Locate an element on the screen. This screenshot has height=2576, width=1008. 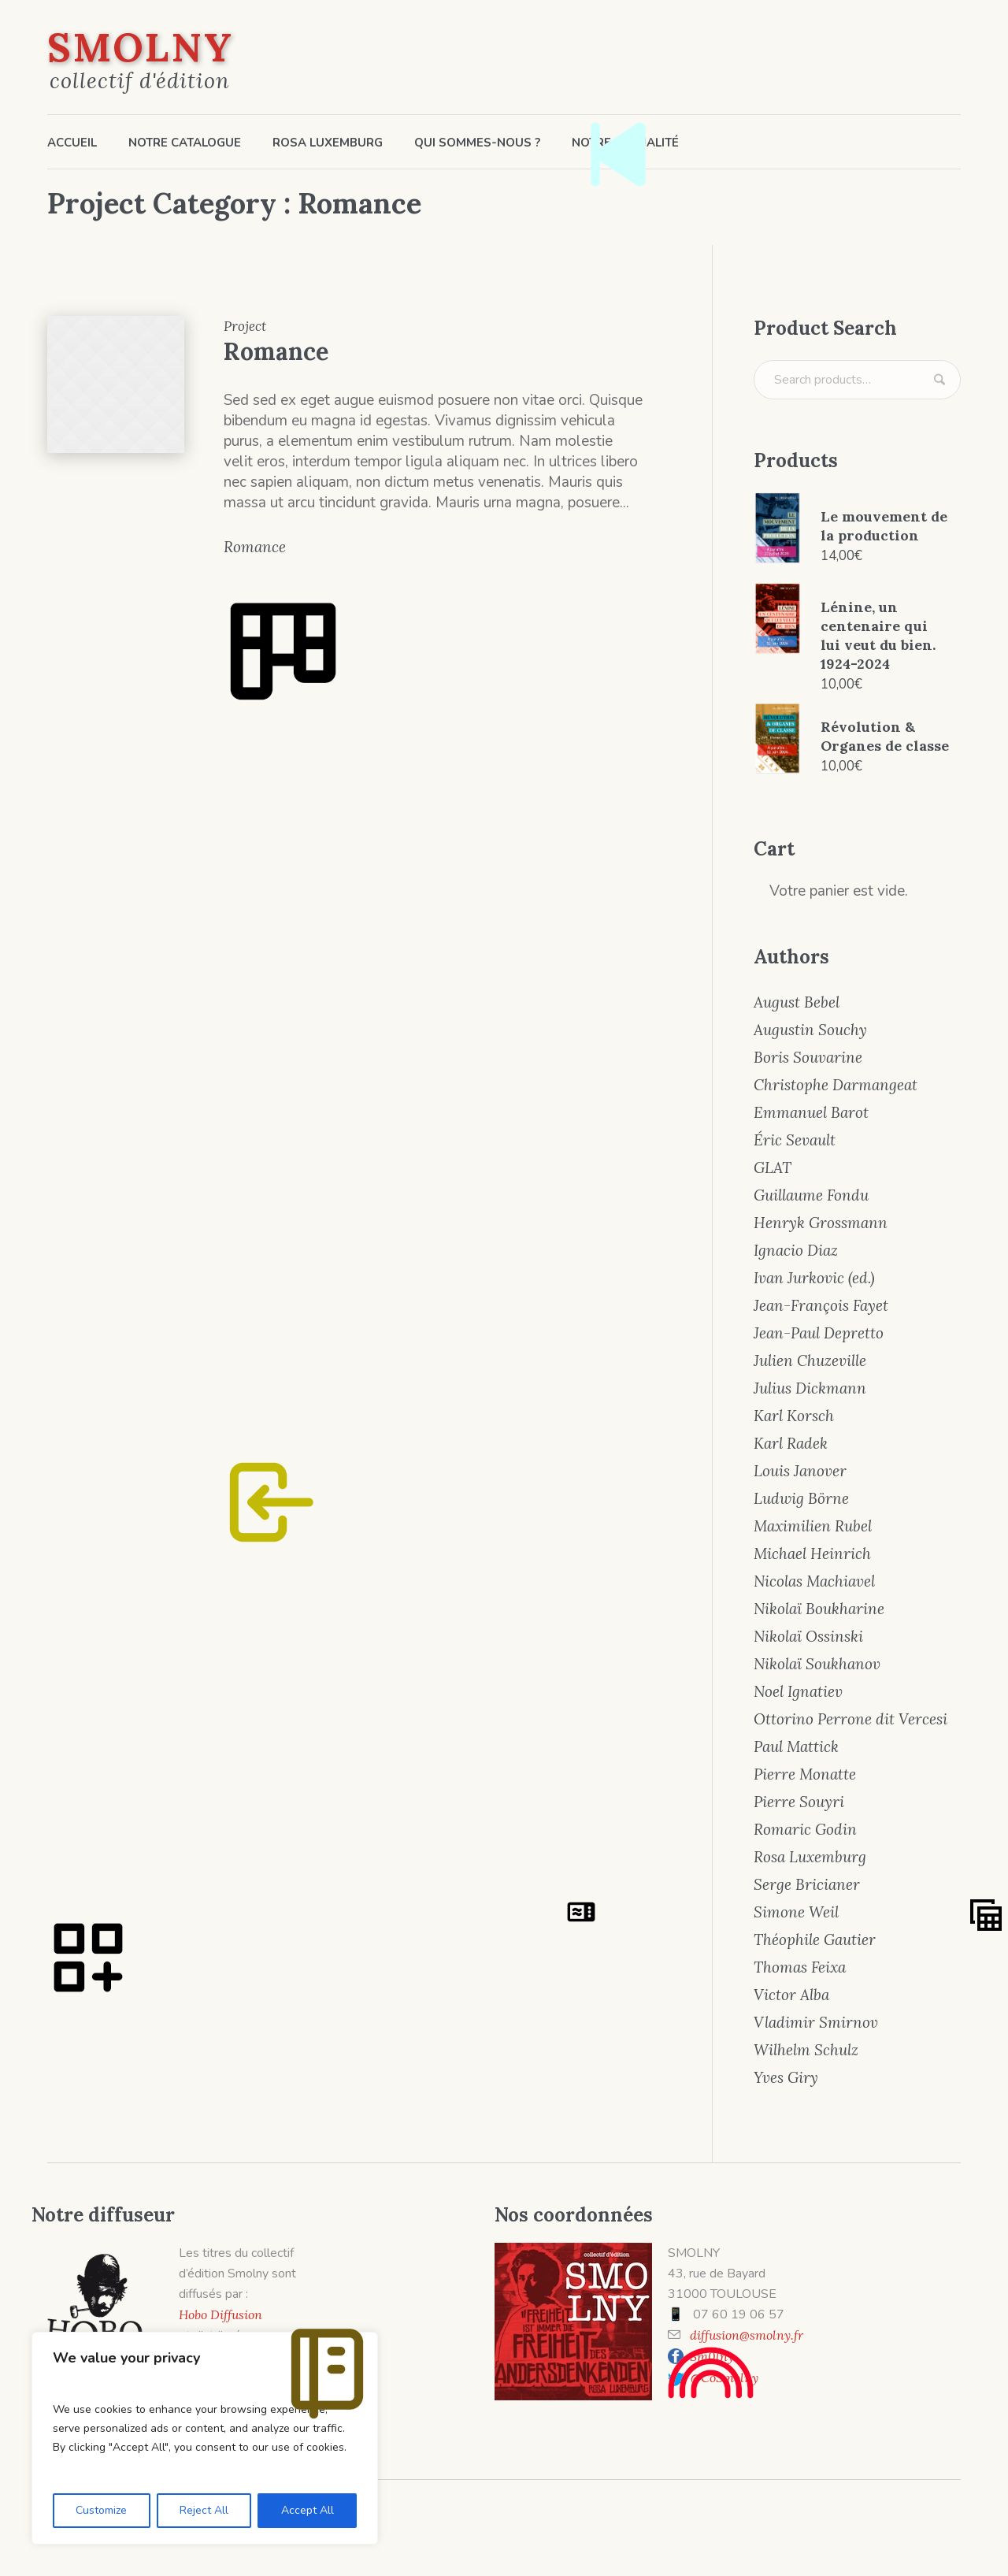
indicates LGBTQ+ or pride-related content is located at coordinates (710, 2375).